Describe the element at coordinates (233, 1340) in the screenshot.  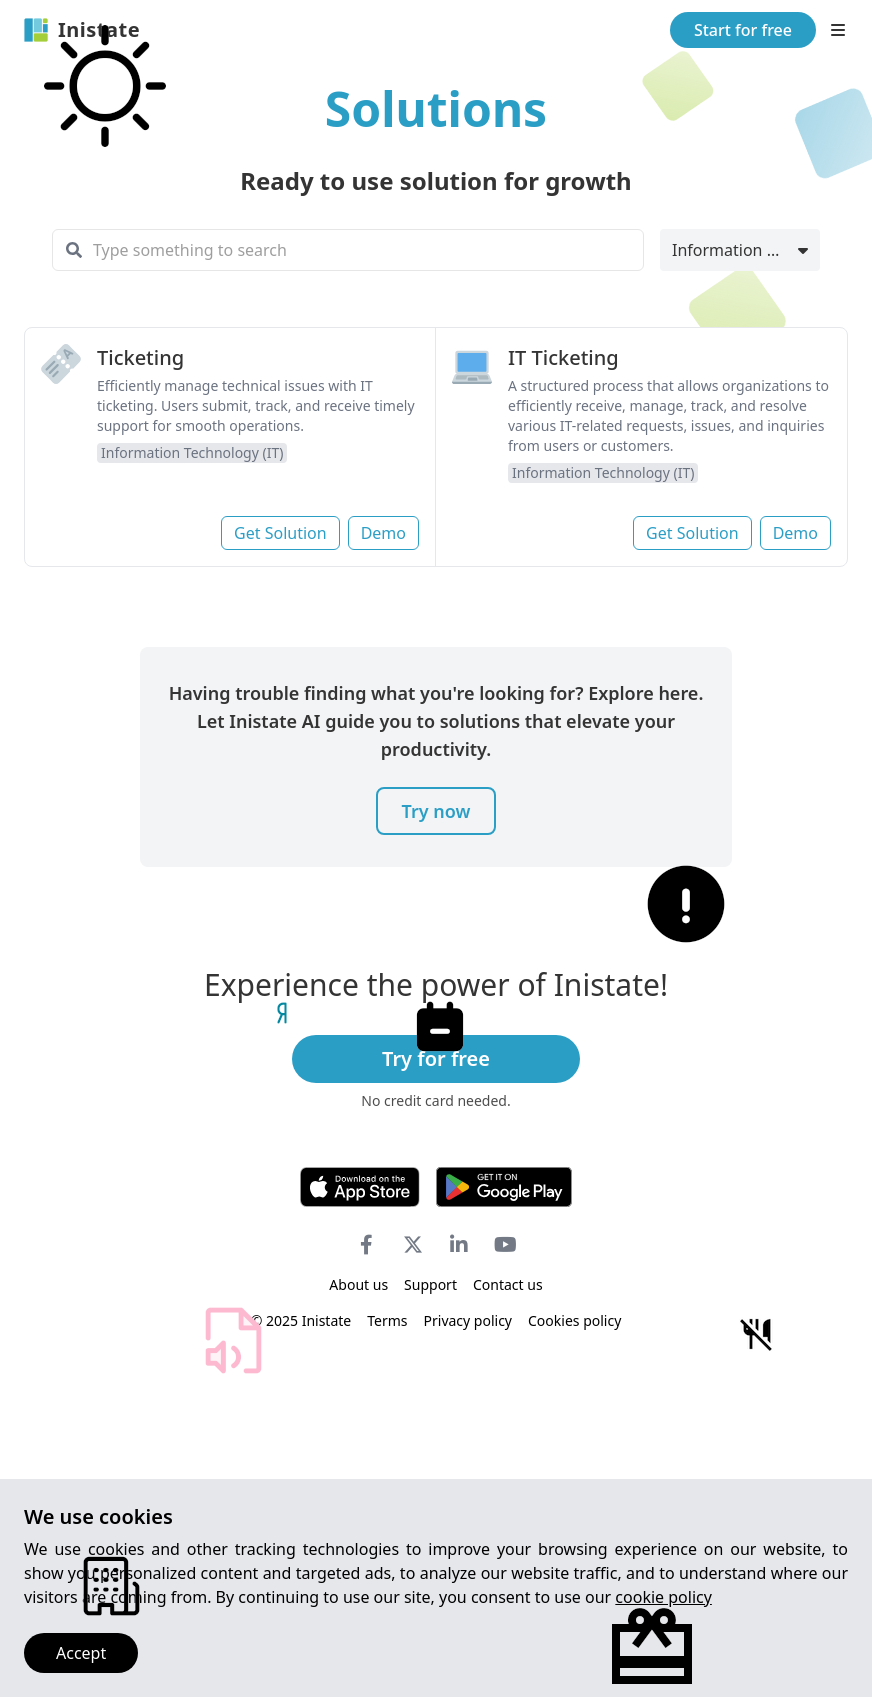
I see `open an audio file` at that location.